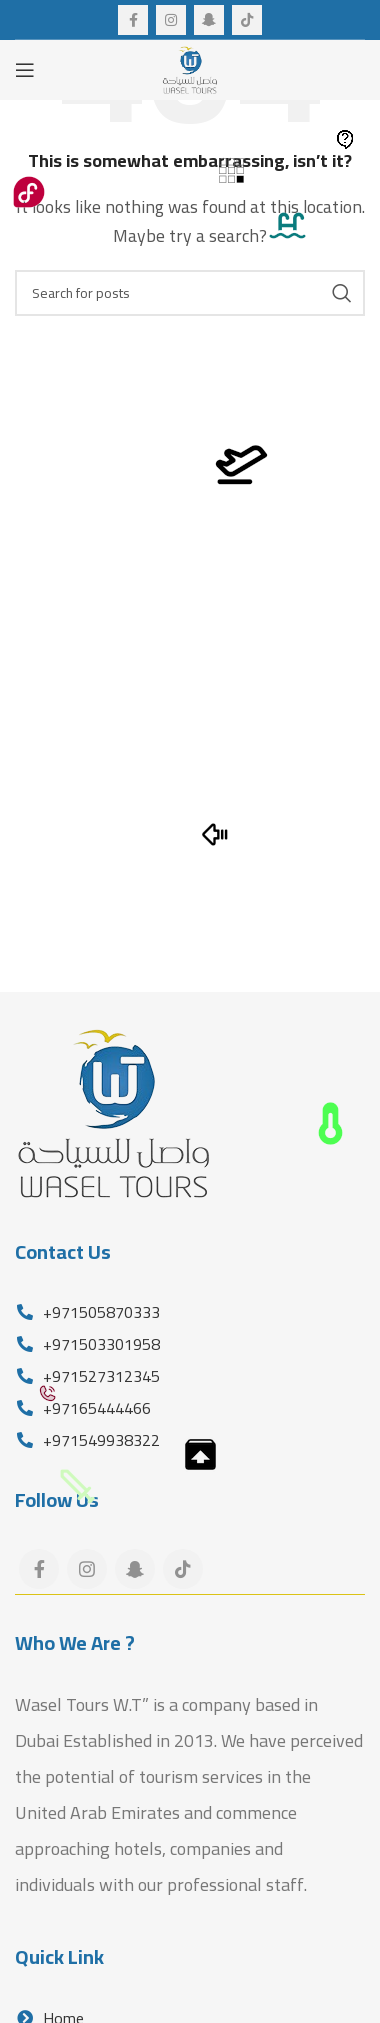 This screenshot has width=380, height=2023. I want to click on contact customer support, so click(345, 139).